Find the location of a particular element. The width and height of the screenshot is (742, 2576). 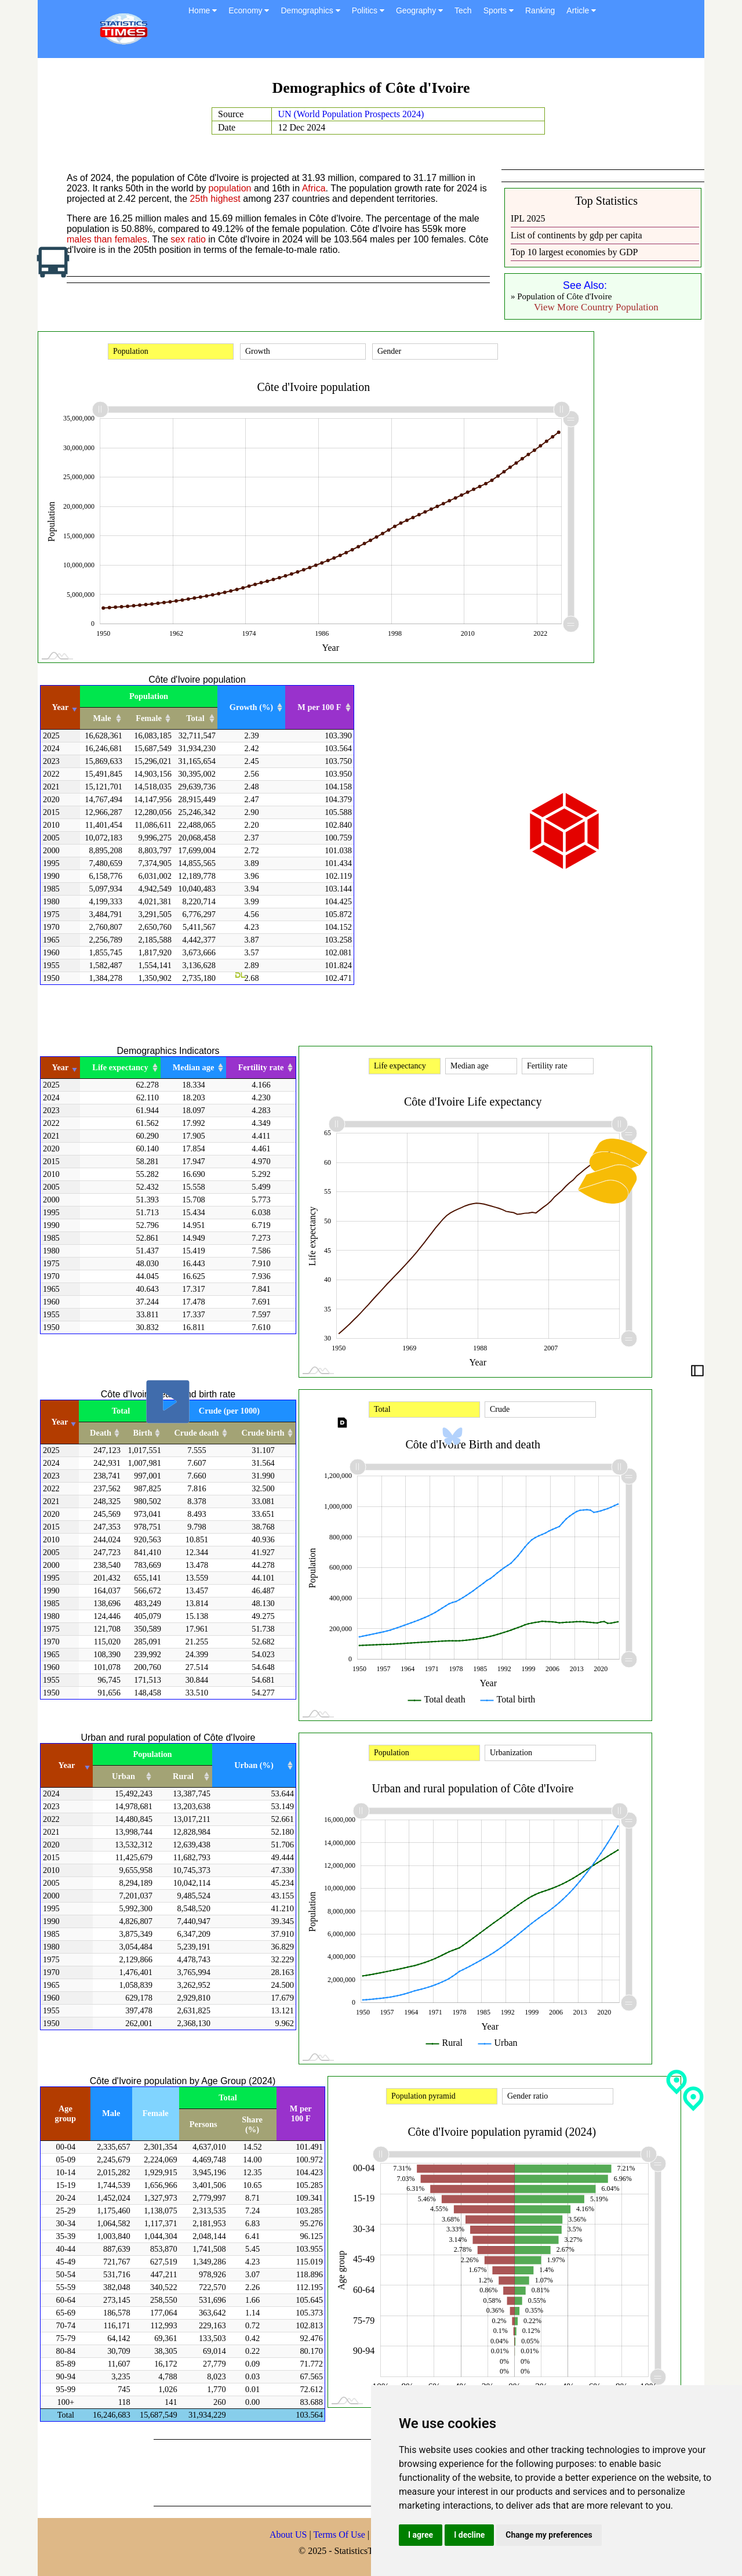

link to Solid project or decentralized web services is located at coordinates (613, 1171).